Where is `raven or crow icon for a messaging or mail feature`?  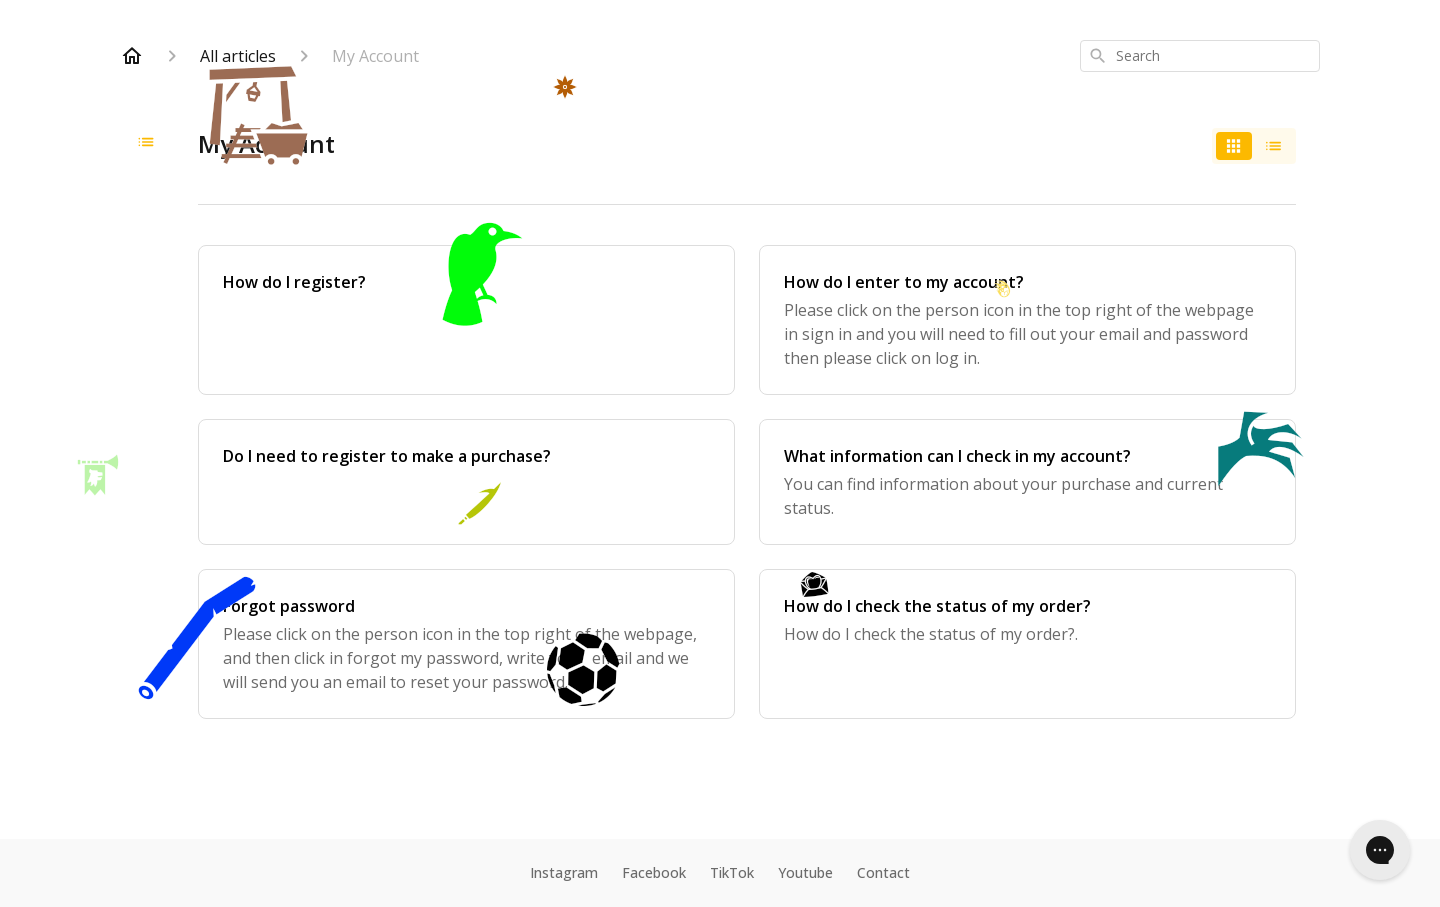 raven or crow icon for a messaging or mail feature is located at coordinates (471, 274).